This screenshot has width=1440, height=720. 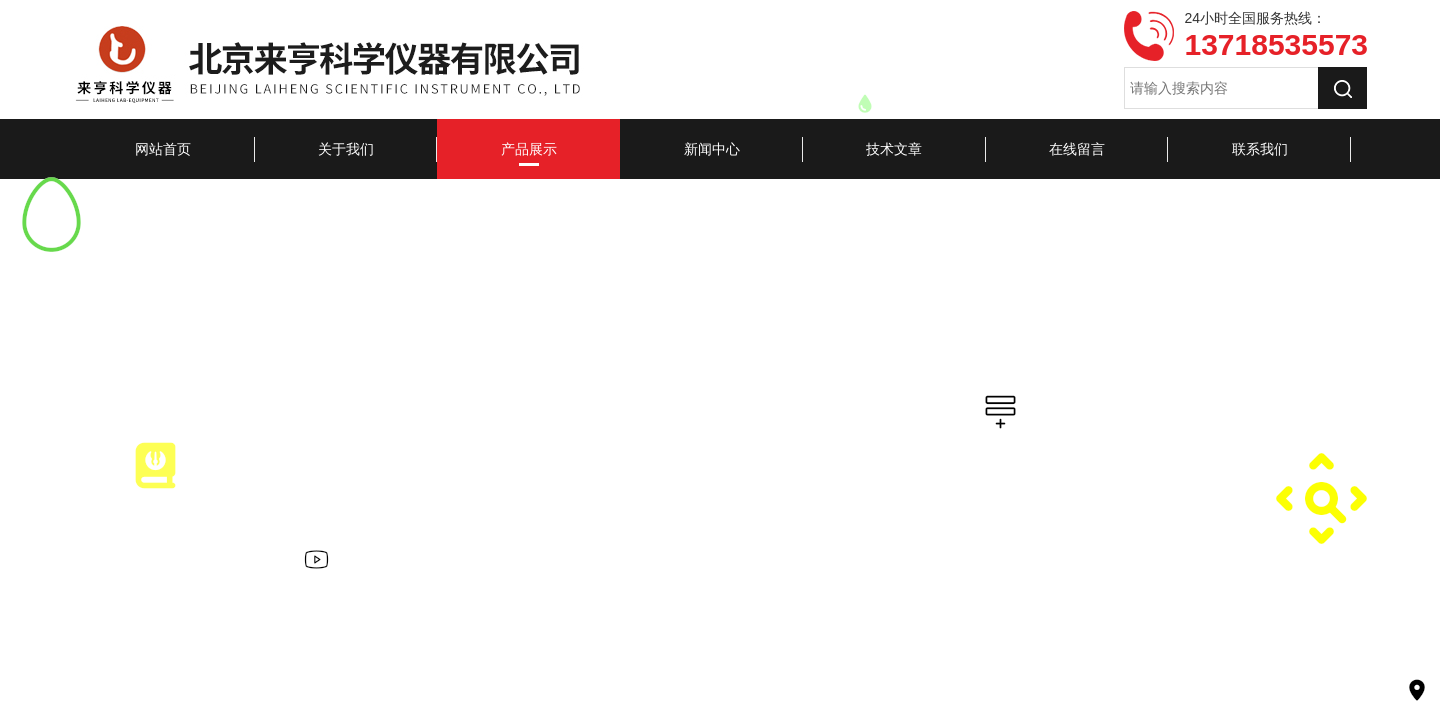 I want to click on add a new row to the bottom of a table, so click(x=1000, y=409).